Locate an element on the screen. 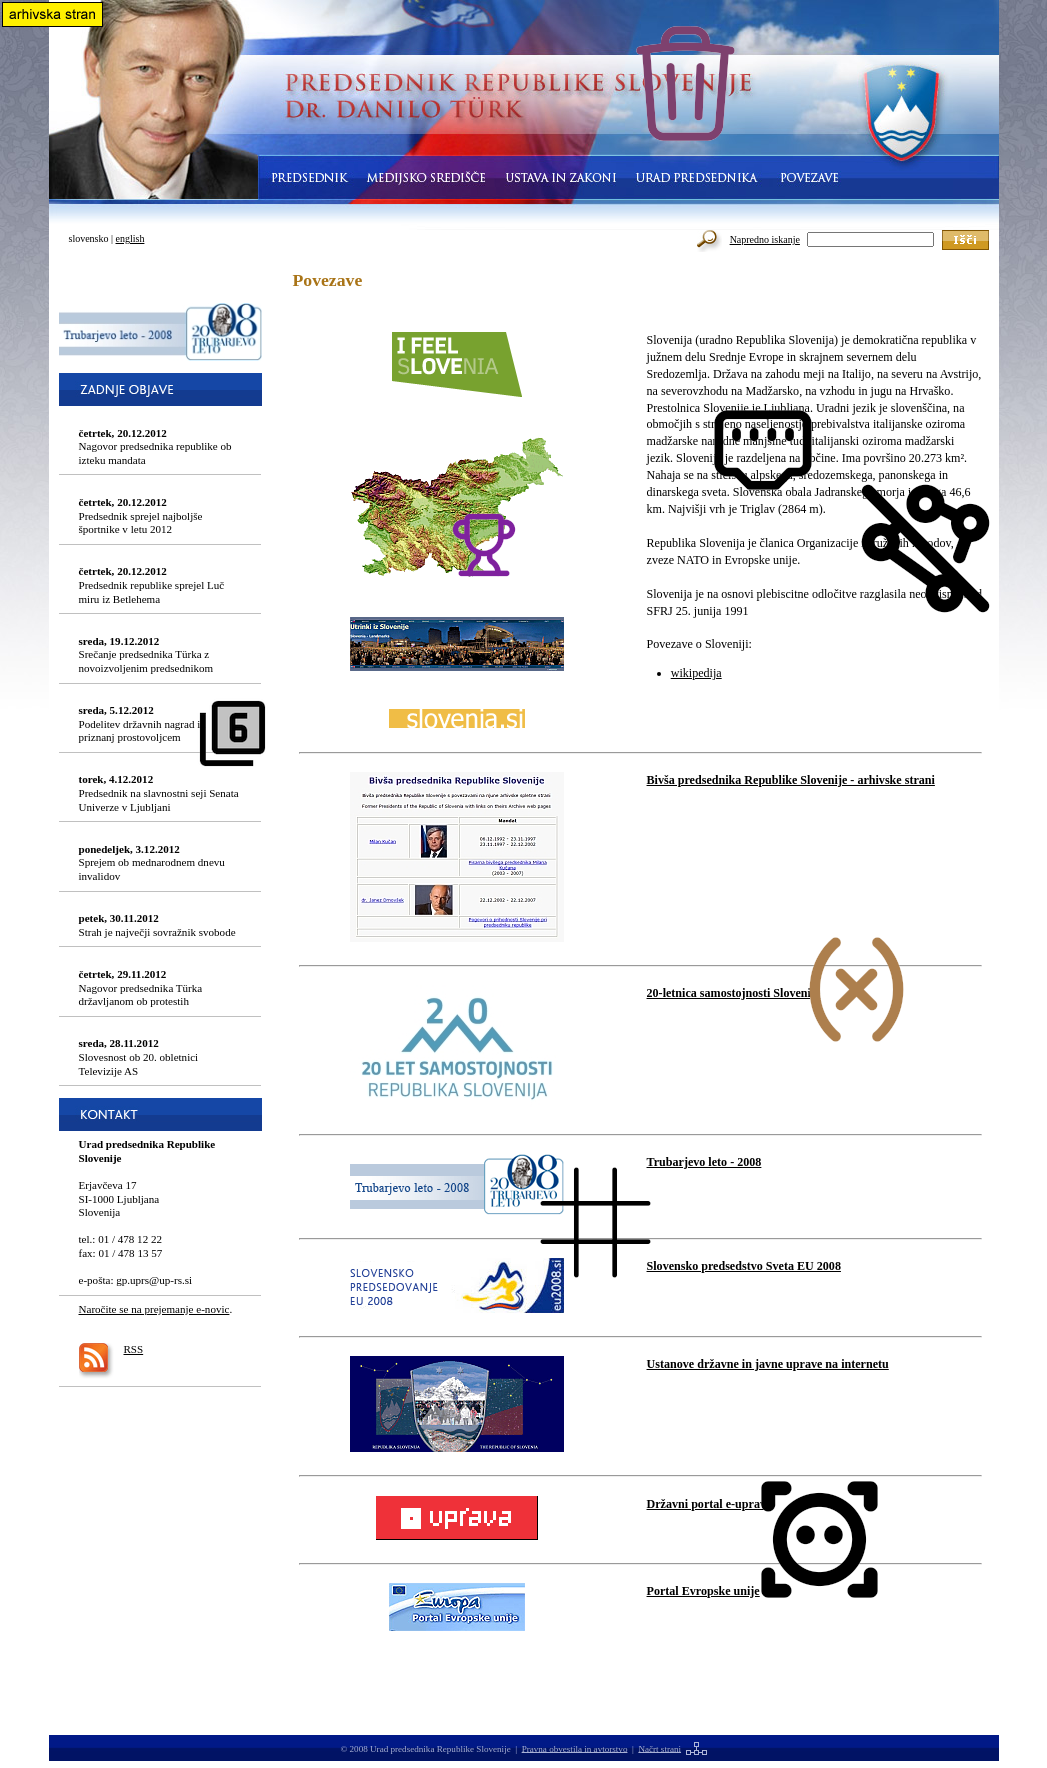 The image size is (1047, 1768). view achievements or awards is located at coordinates (484, 545).